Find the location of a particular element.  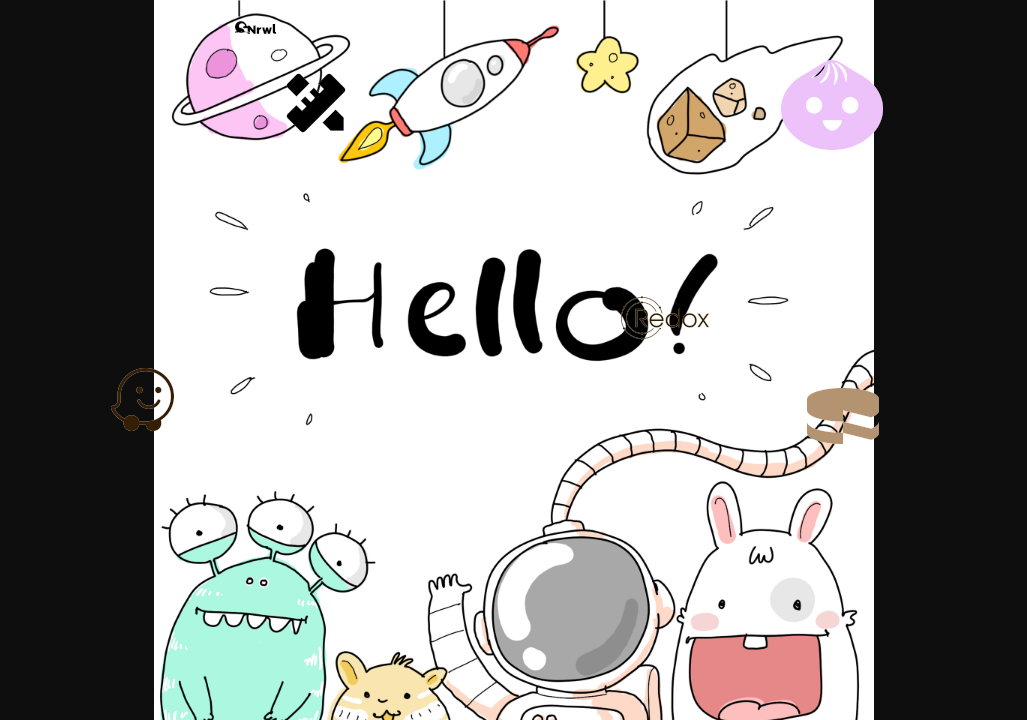

access design tools is located at coordinates (316, 103).